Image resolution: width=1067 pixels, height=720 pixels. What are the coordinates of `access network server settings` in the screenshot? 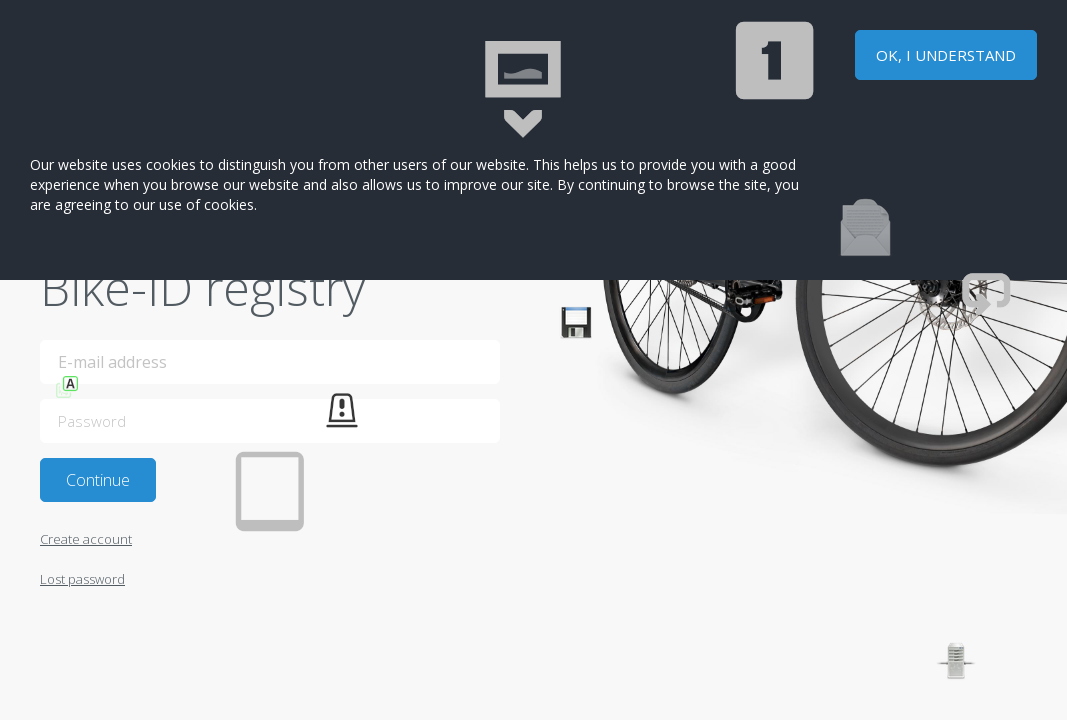 It's located at (956, 661).